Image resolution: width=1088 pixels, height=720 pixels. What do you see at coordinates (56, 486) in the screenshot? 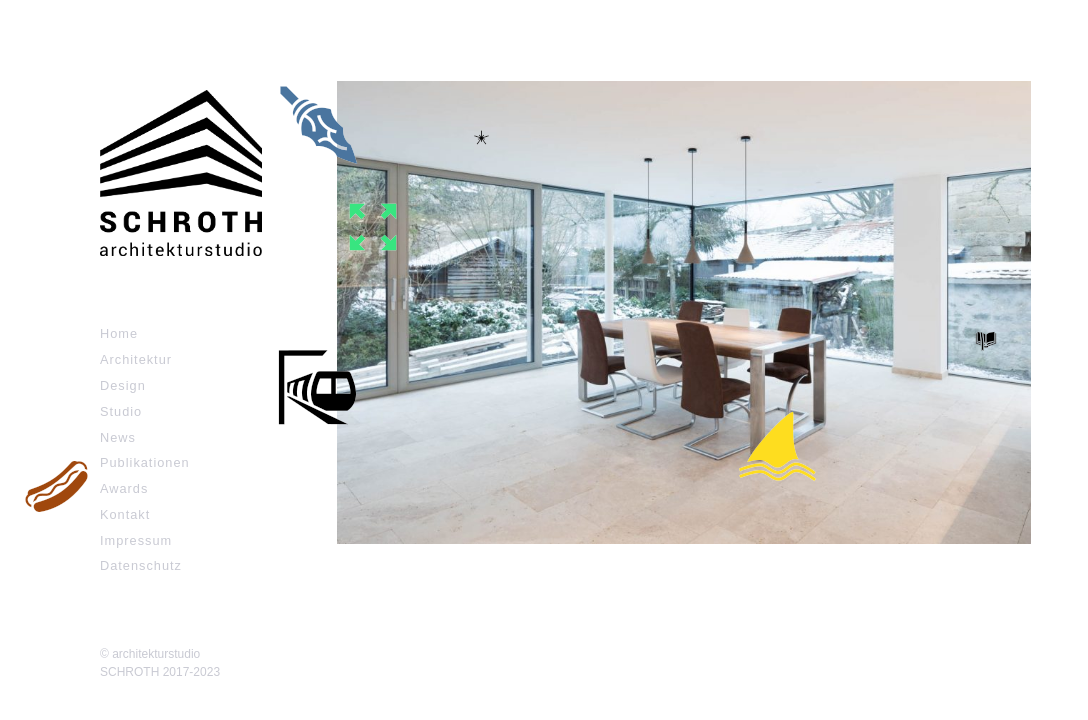
I see `browse food or restaurant options` at bounding box center [56, 486].